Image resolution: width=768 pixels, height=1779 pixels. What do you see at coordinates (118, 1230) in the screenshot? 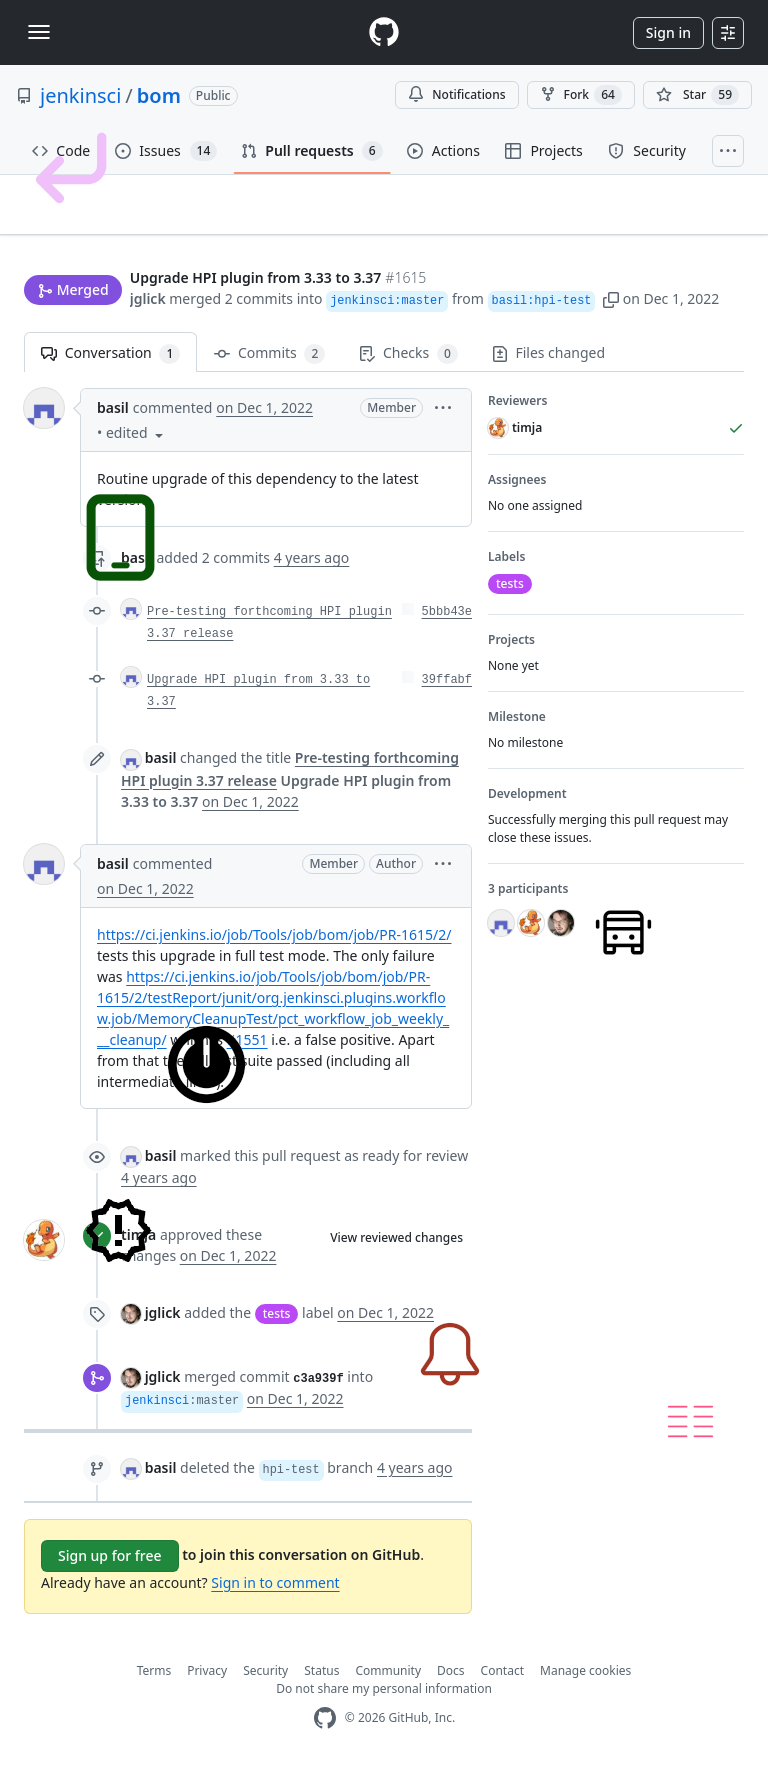
I see `indicates new or recently added content` at bounding box center [118, 1230].